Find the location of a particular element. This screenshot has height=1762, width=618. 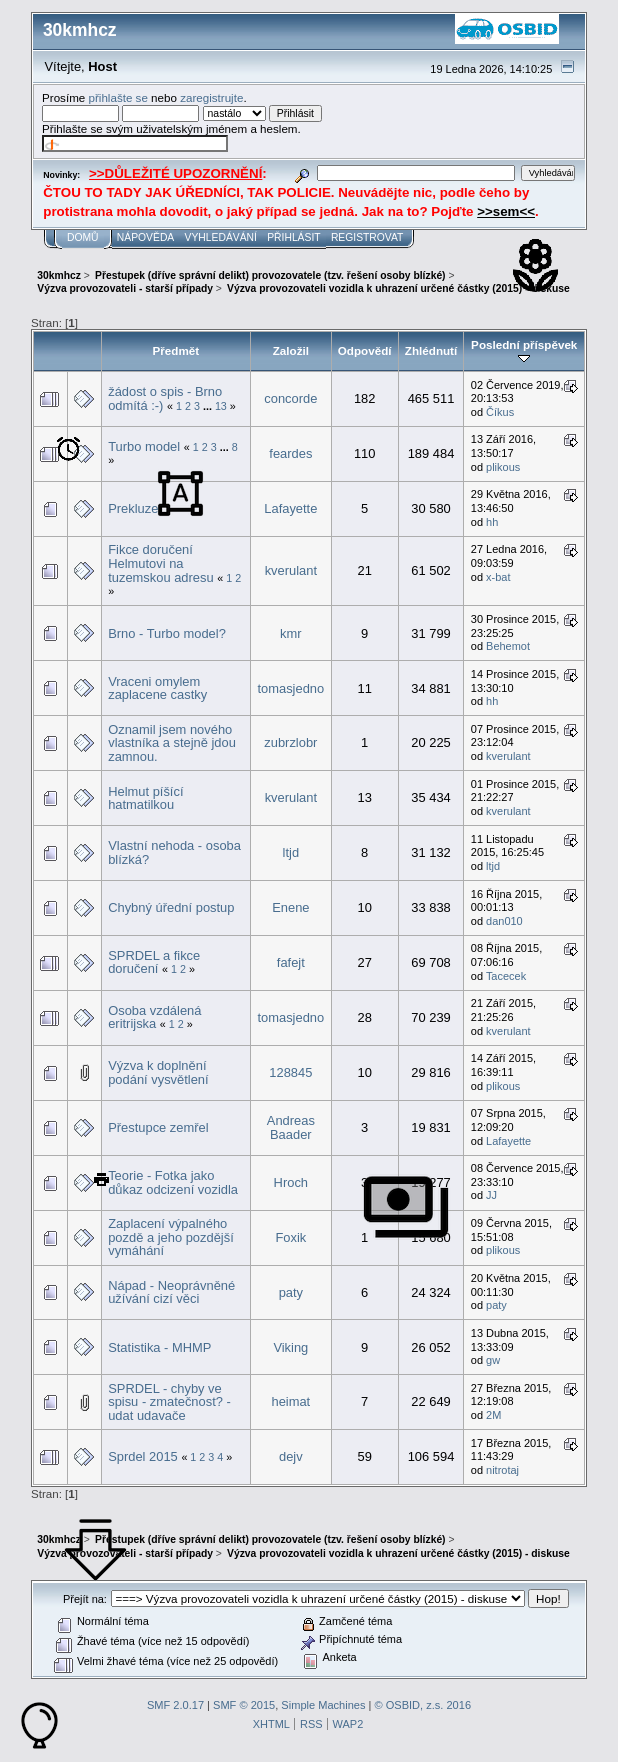

access your alarms is located at coordinates (68, 448).